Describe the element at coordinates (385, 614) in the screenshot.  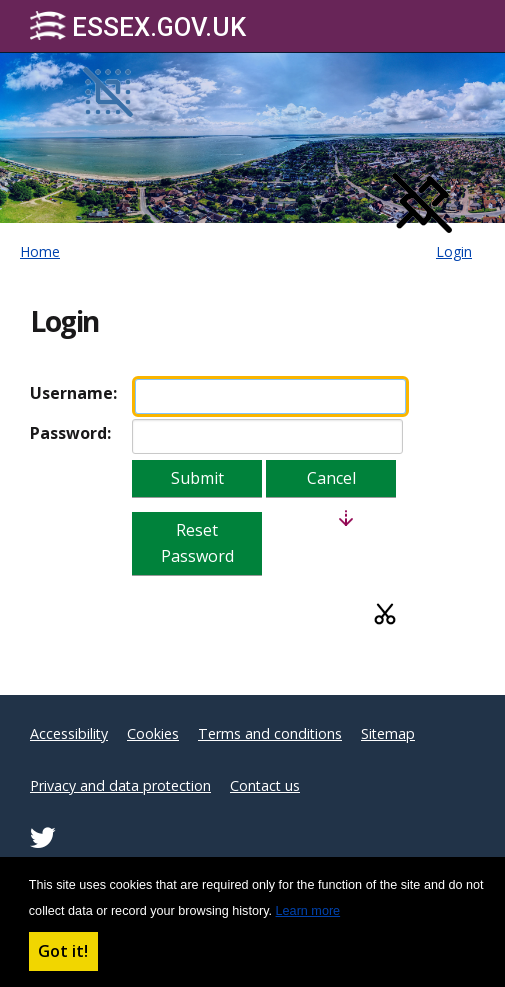
I see `cut selected text or content` at that location.